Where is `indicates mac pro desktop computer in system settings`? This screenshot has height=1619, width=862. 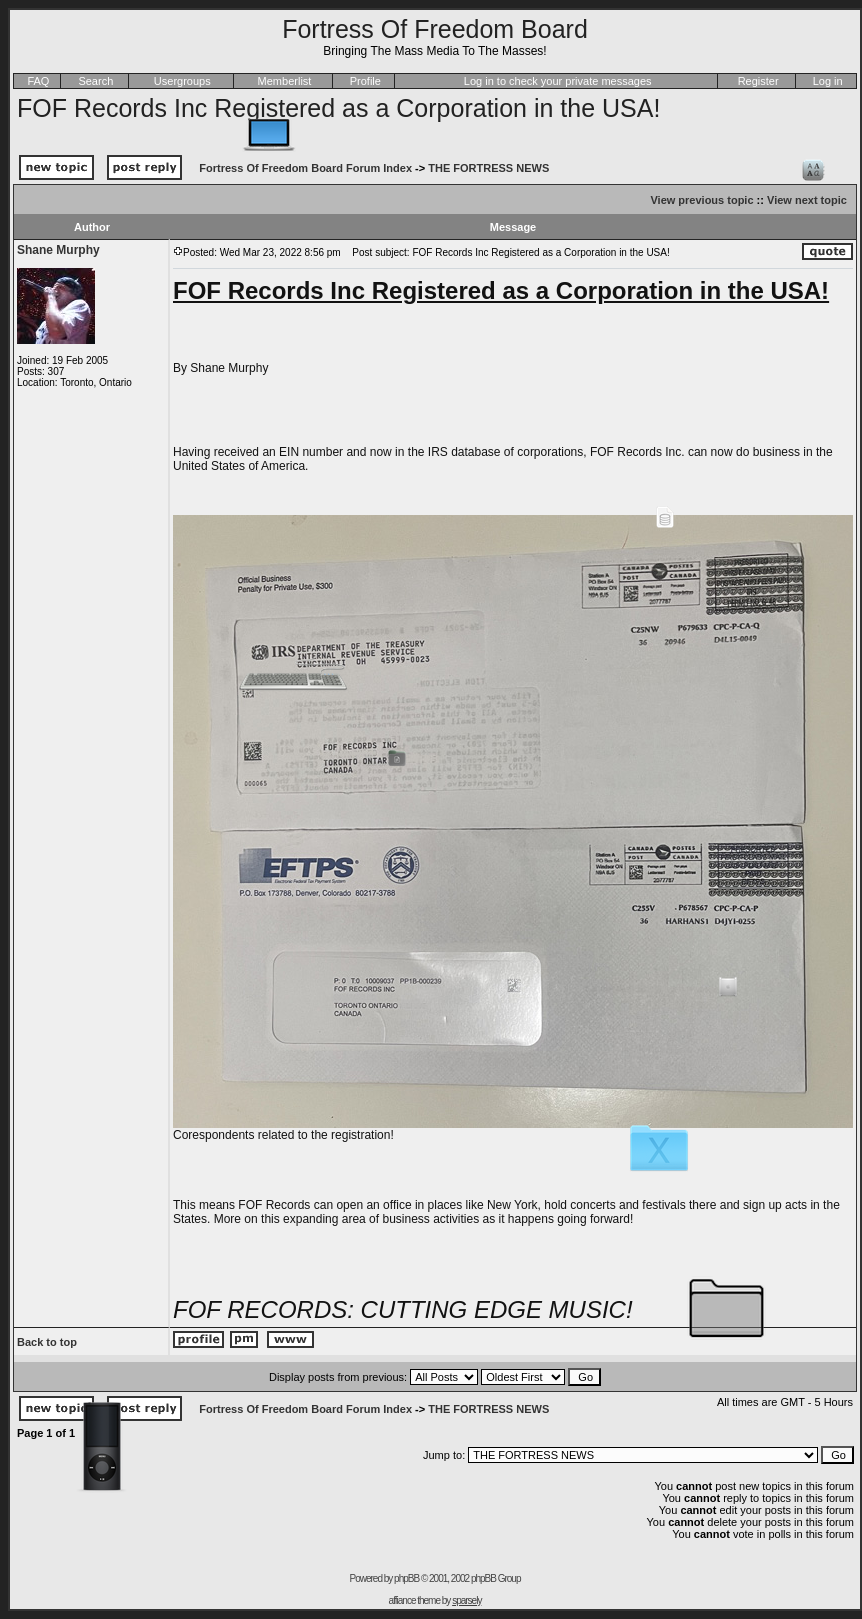 indicates mac pro desktop computer in system settings is located at coordinates (728, 987).